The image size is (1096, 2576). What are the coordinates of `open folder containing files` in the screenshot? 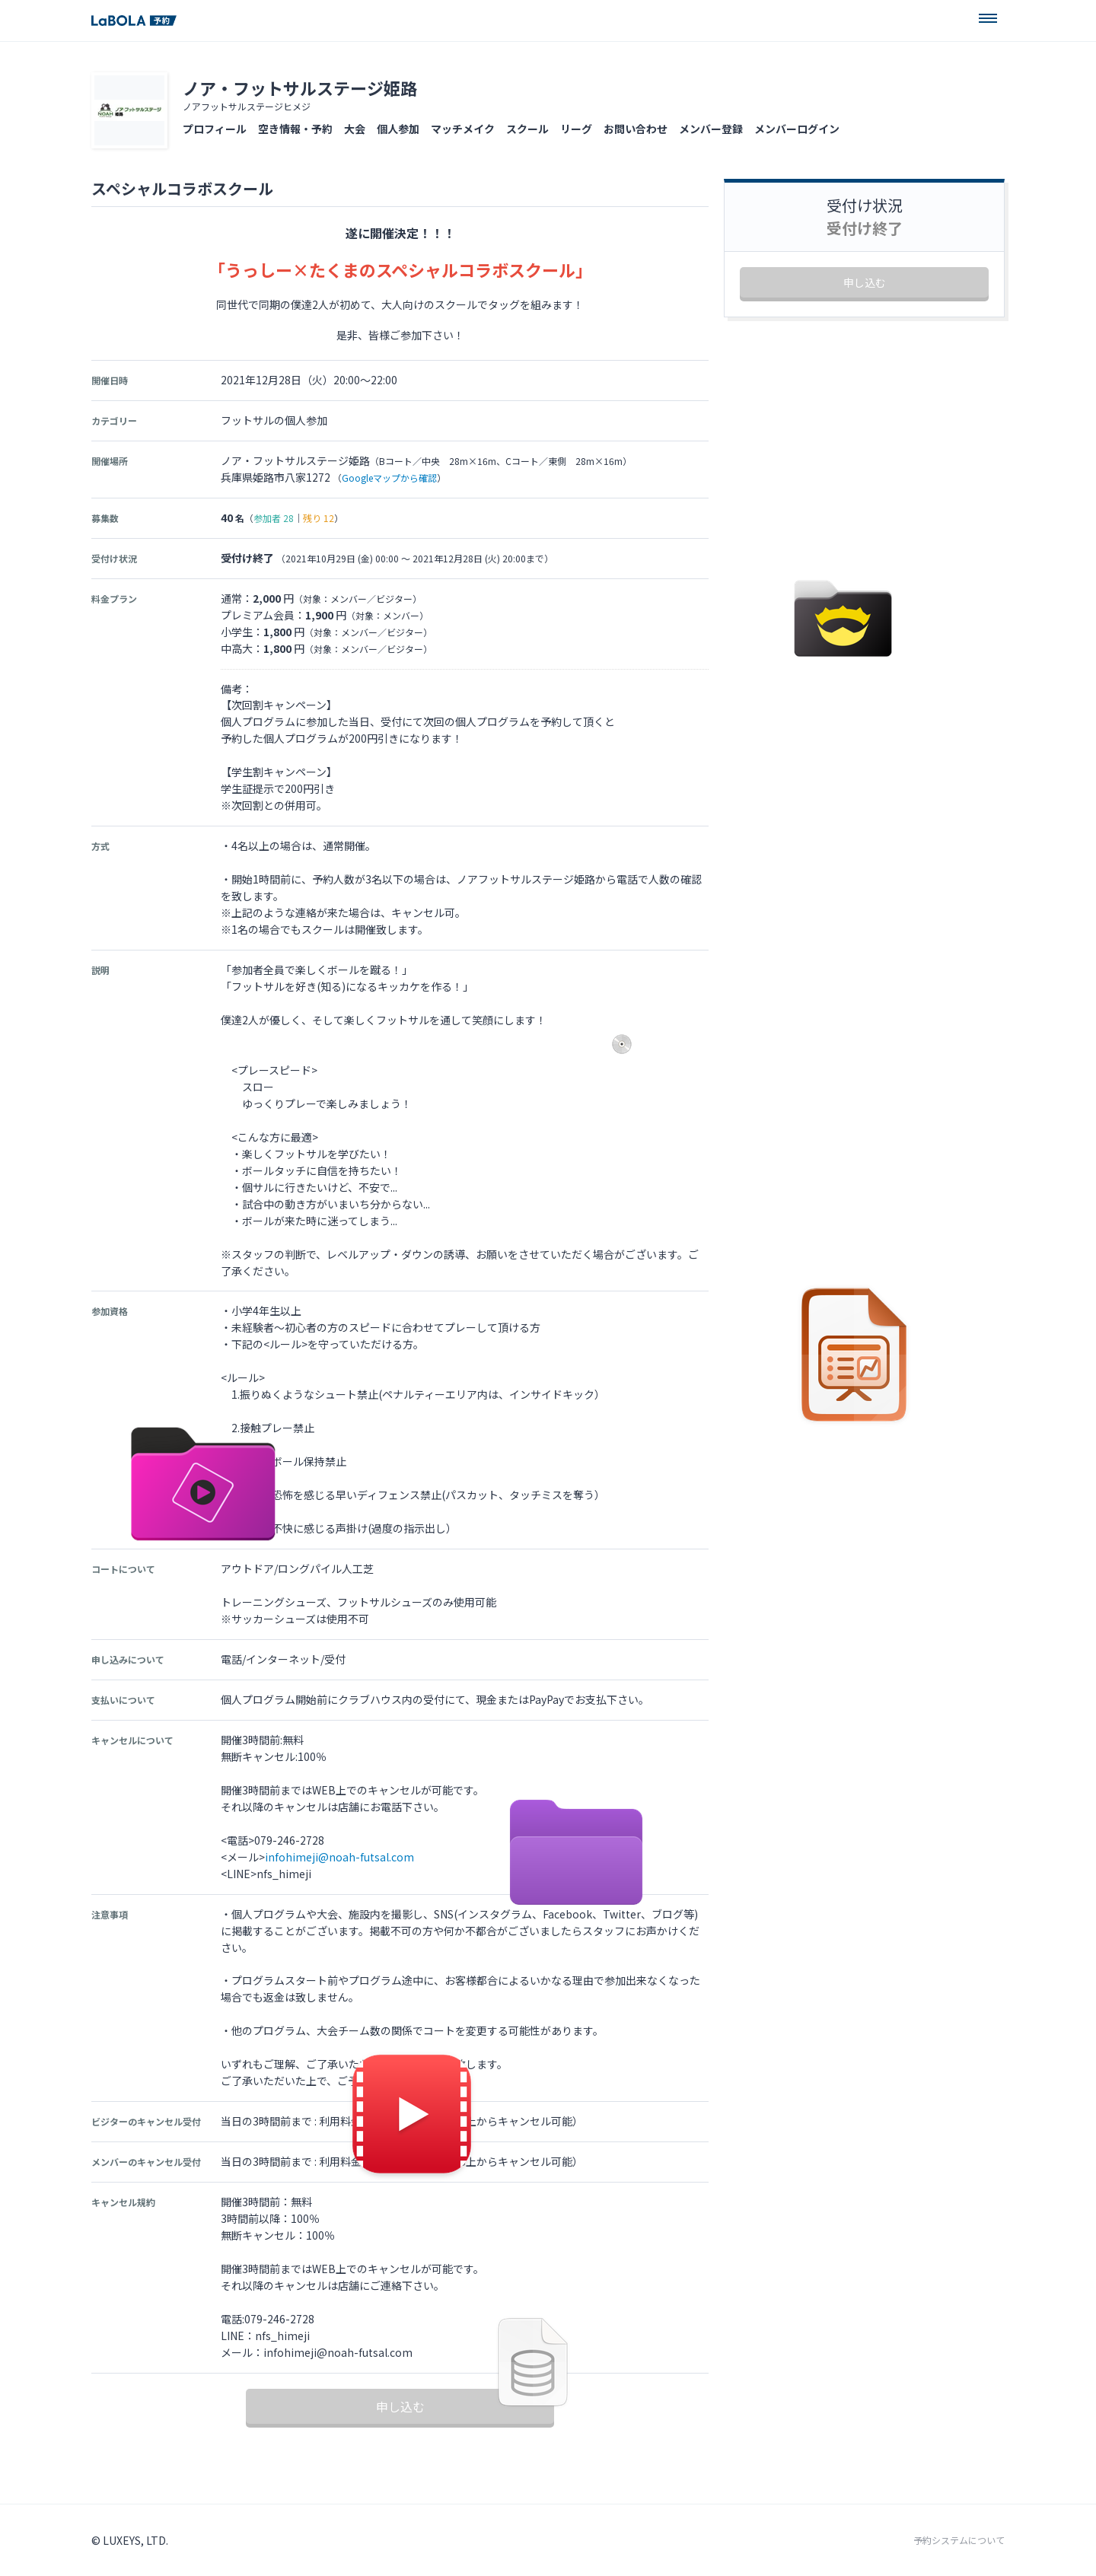 It's located at (576, 1852).